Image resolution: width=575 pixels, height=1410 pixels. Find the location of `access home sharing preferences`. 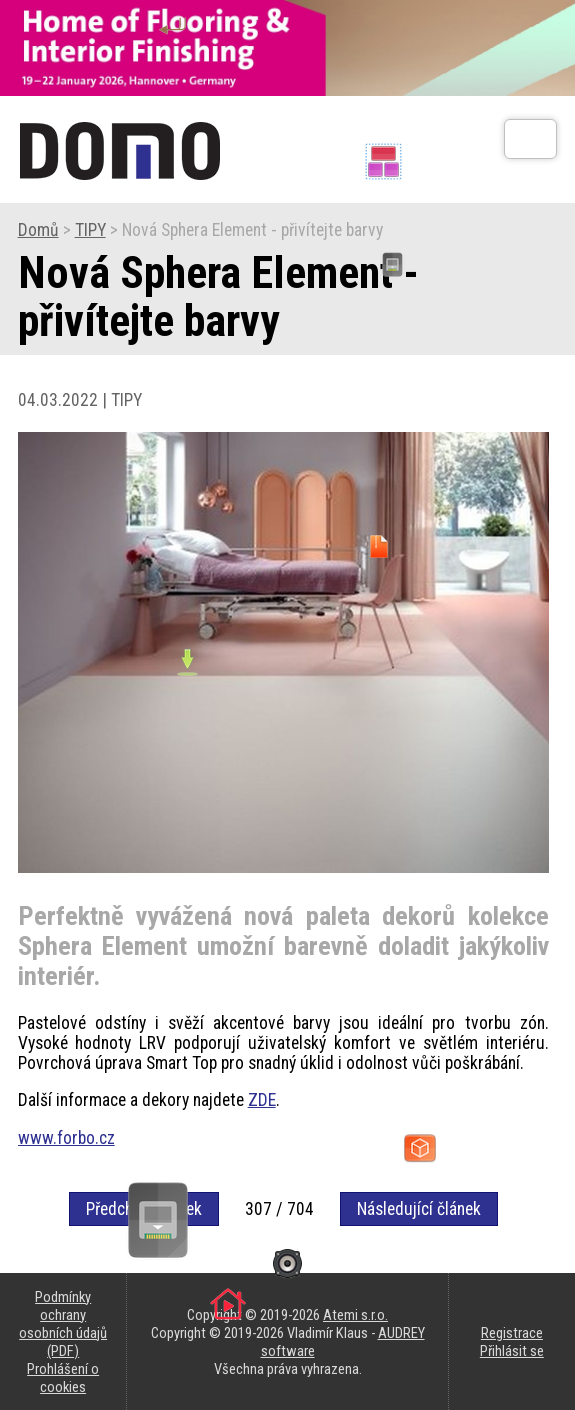

access home sharing preferences is located at coordinates (228, 1304).